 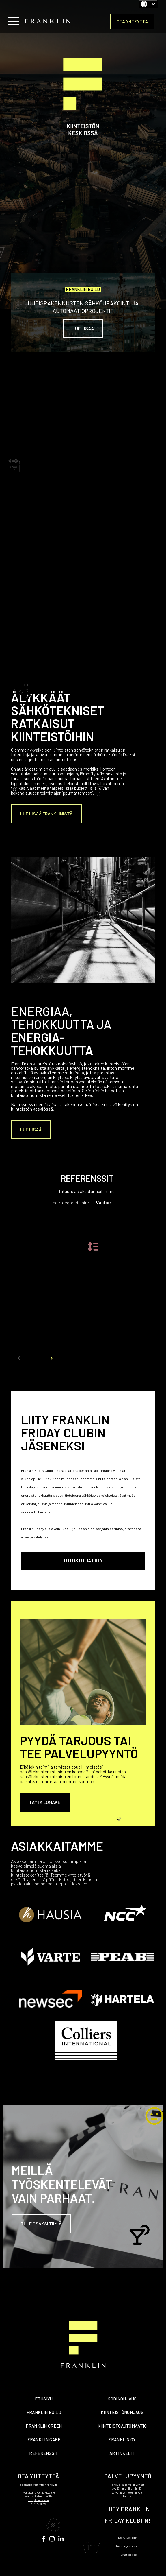 I want to click on traffic or navigation status indicator, so click(x=100, y=792).